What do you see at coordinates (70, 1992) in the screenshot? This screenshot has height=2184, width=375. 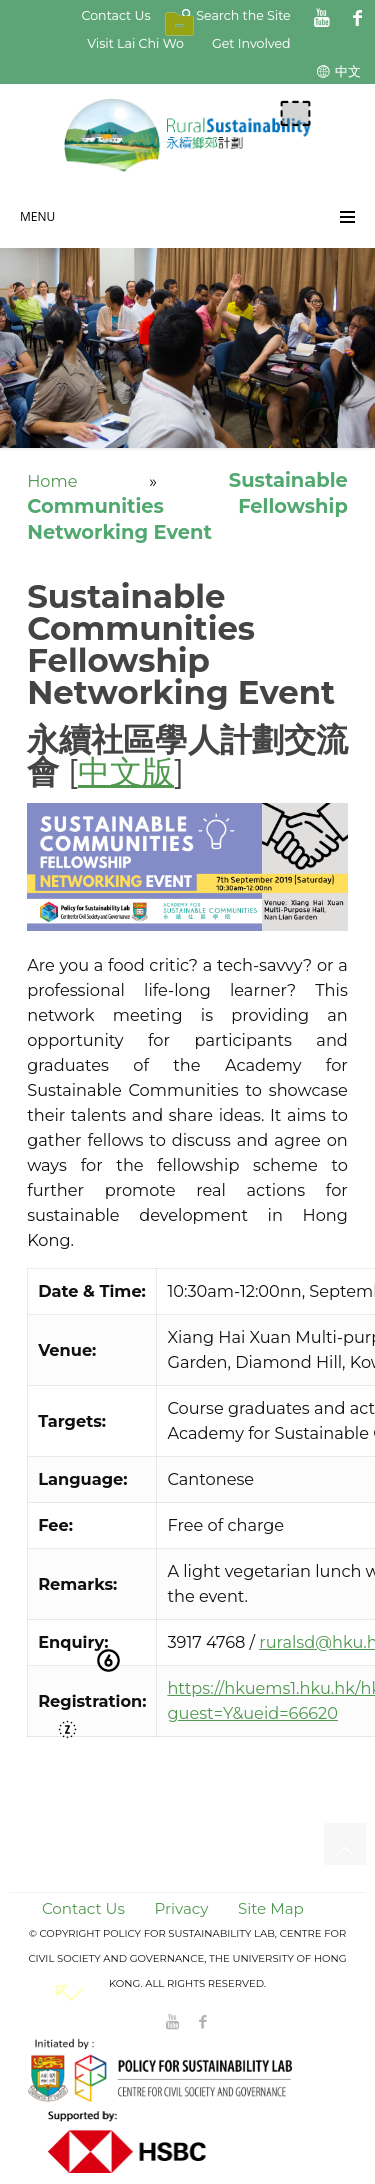 I see `go back or return to previous step` at bounding box center [70, 1992].